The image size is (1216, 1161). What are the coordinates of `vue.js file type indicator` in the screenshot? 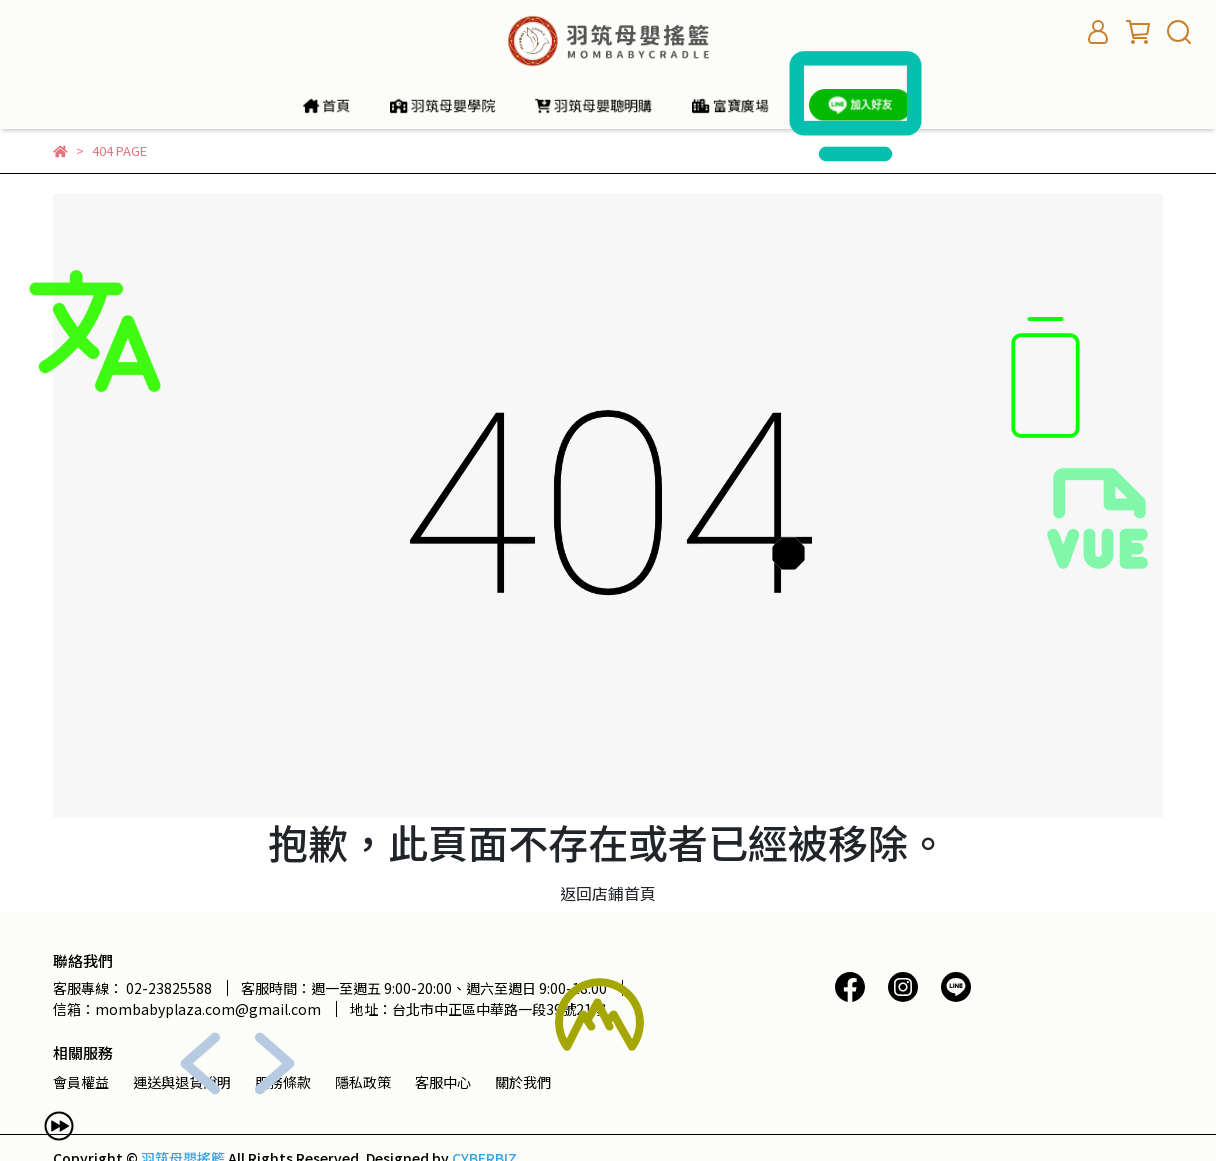 It's located at (1099, 522).